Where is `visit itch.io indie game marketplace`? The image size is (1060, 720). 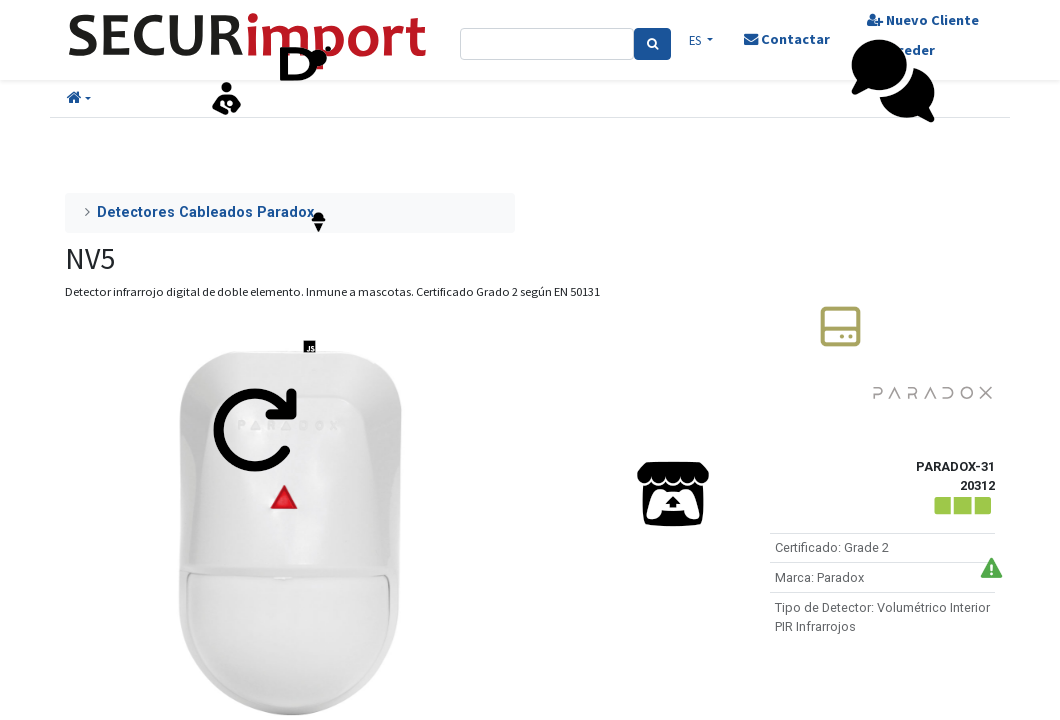 visit itch.io indie game marketplace is located at coordinates (673, 494).